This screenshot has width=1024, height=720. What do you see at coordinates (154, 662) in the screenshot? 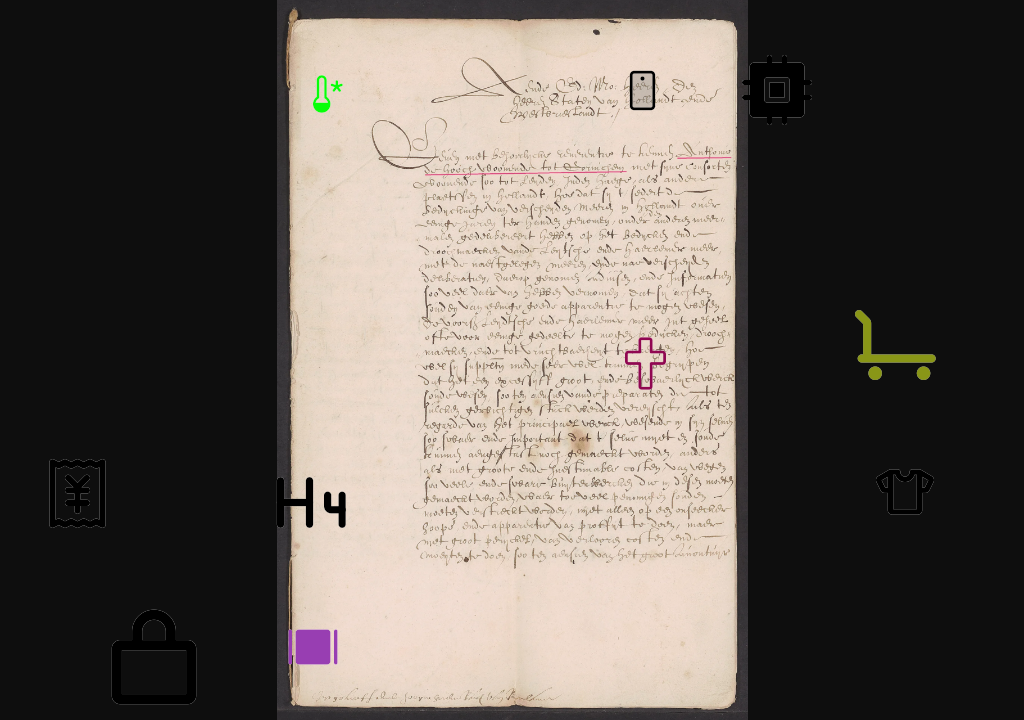
I see `lock or secure this item` at bounding box center [154, 662].